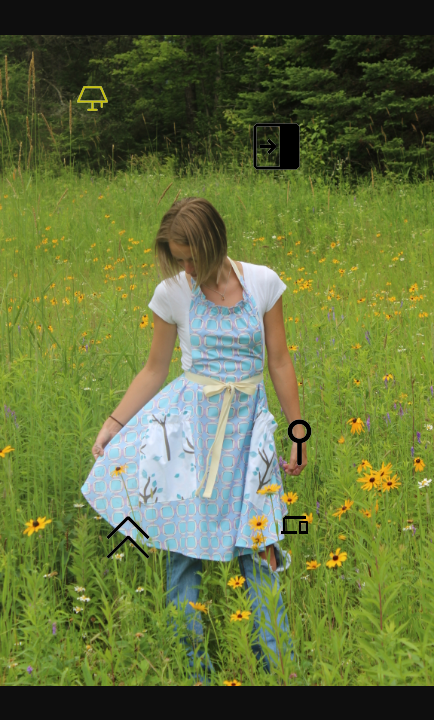  Describe the element at coordinates (276, 146) in the screenshot. I see `dock panel to the right side of the editor` at that location.